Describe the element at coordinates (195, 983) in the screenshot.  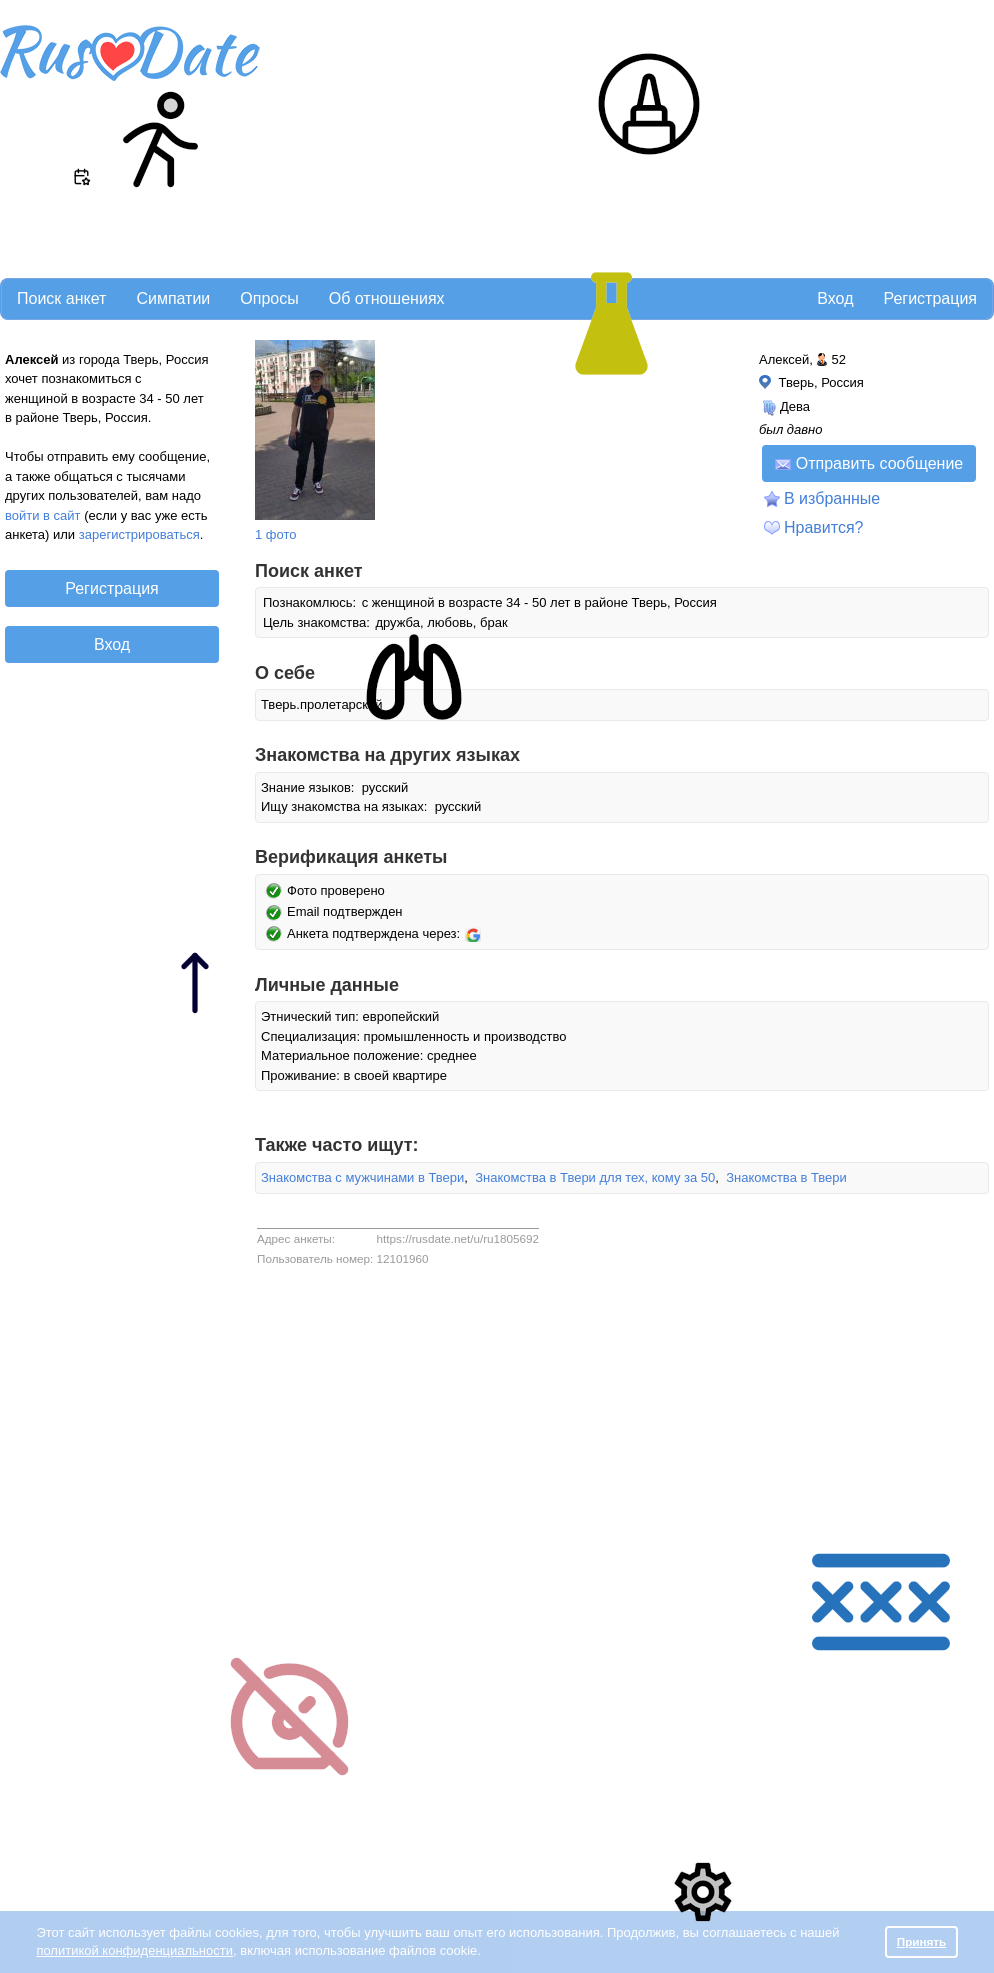
I see `move item up in a list` at that location.